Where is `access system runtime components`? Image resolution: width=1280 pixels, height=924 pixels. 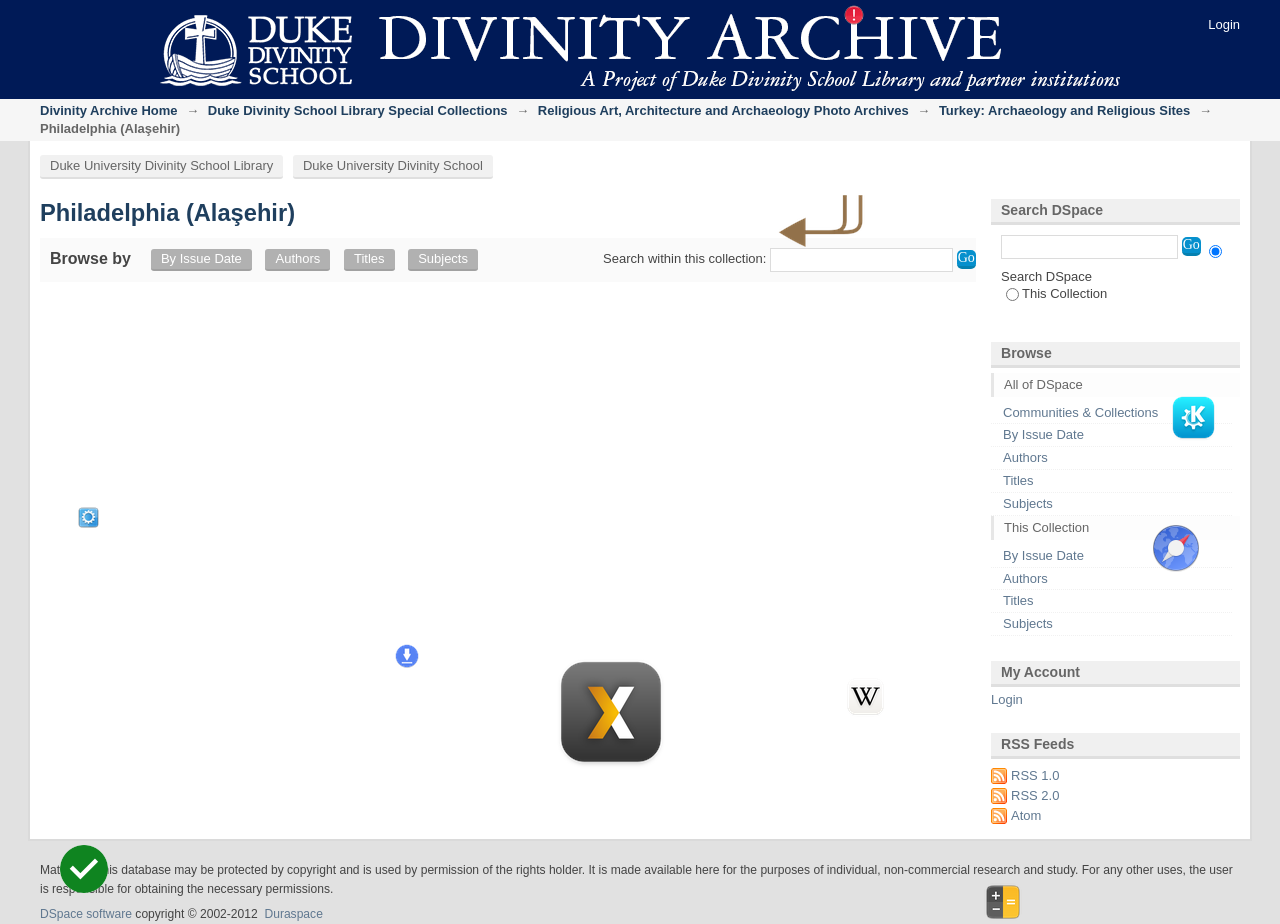 access system runtime components is located at coordinates (88, 517).